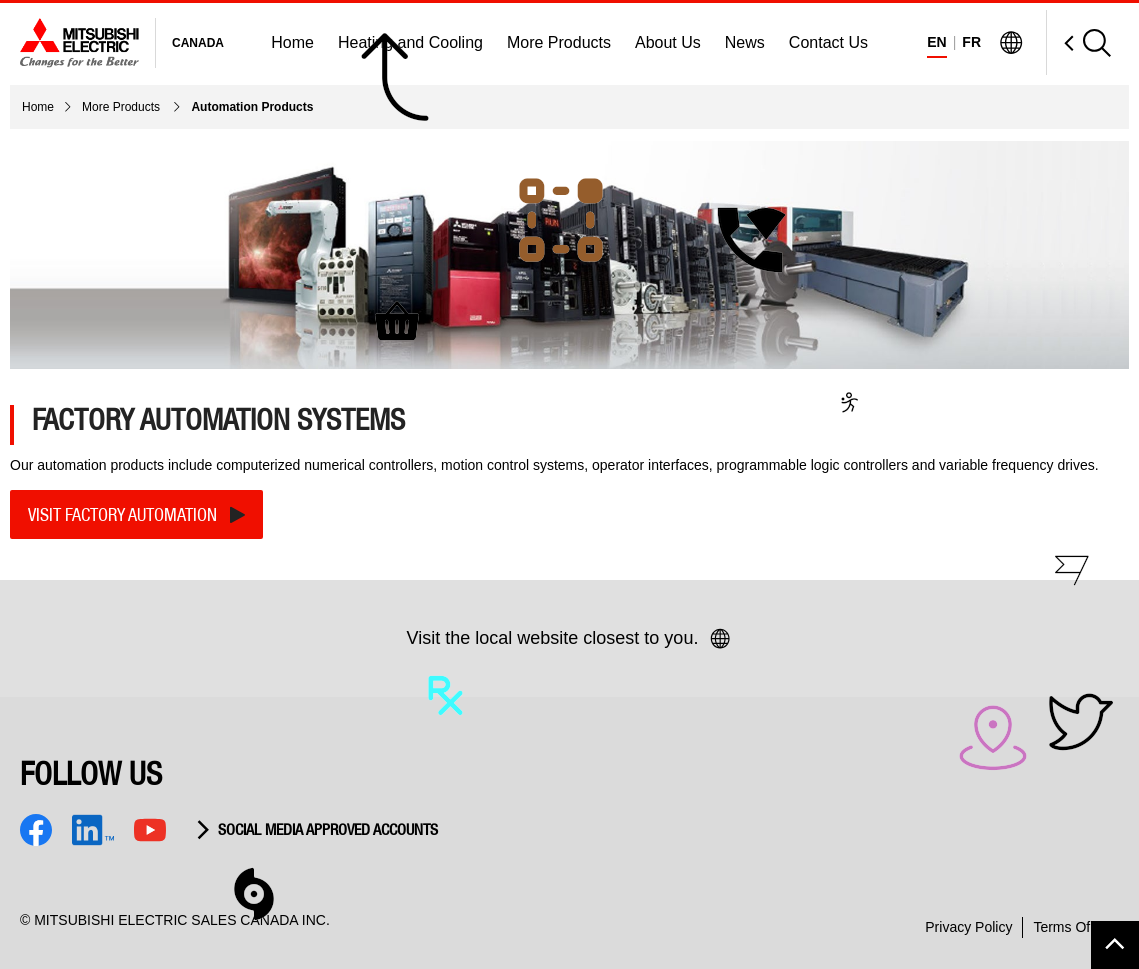 The width and height of the screenshot is (1139, 969). What do you see at coordinates (254, 894) in the screenshot?
I see `indicates hurricane or tropical storm warning` at bounding box center [254, 894].